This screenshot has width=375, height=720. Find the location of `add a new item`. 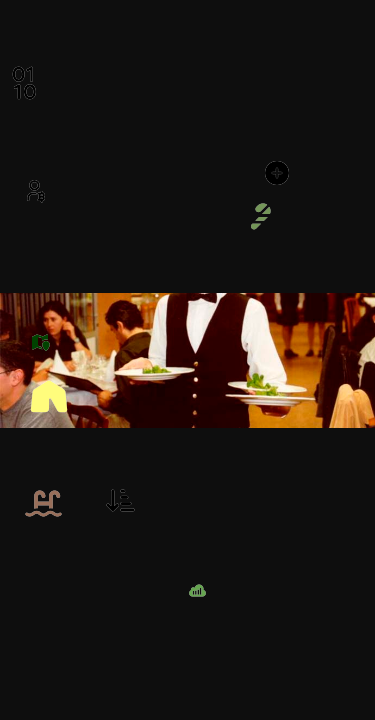

add a new item is located at coordinates (277, 173).